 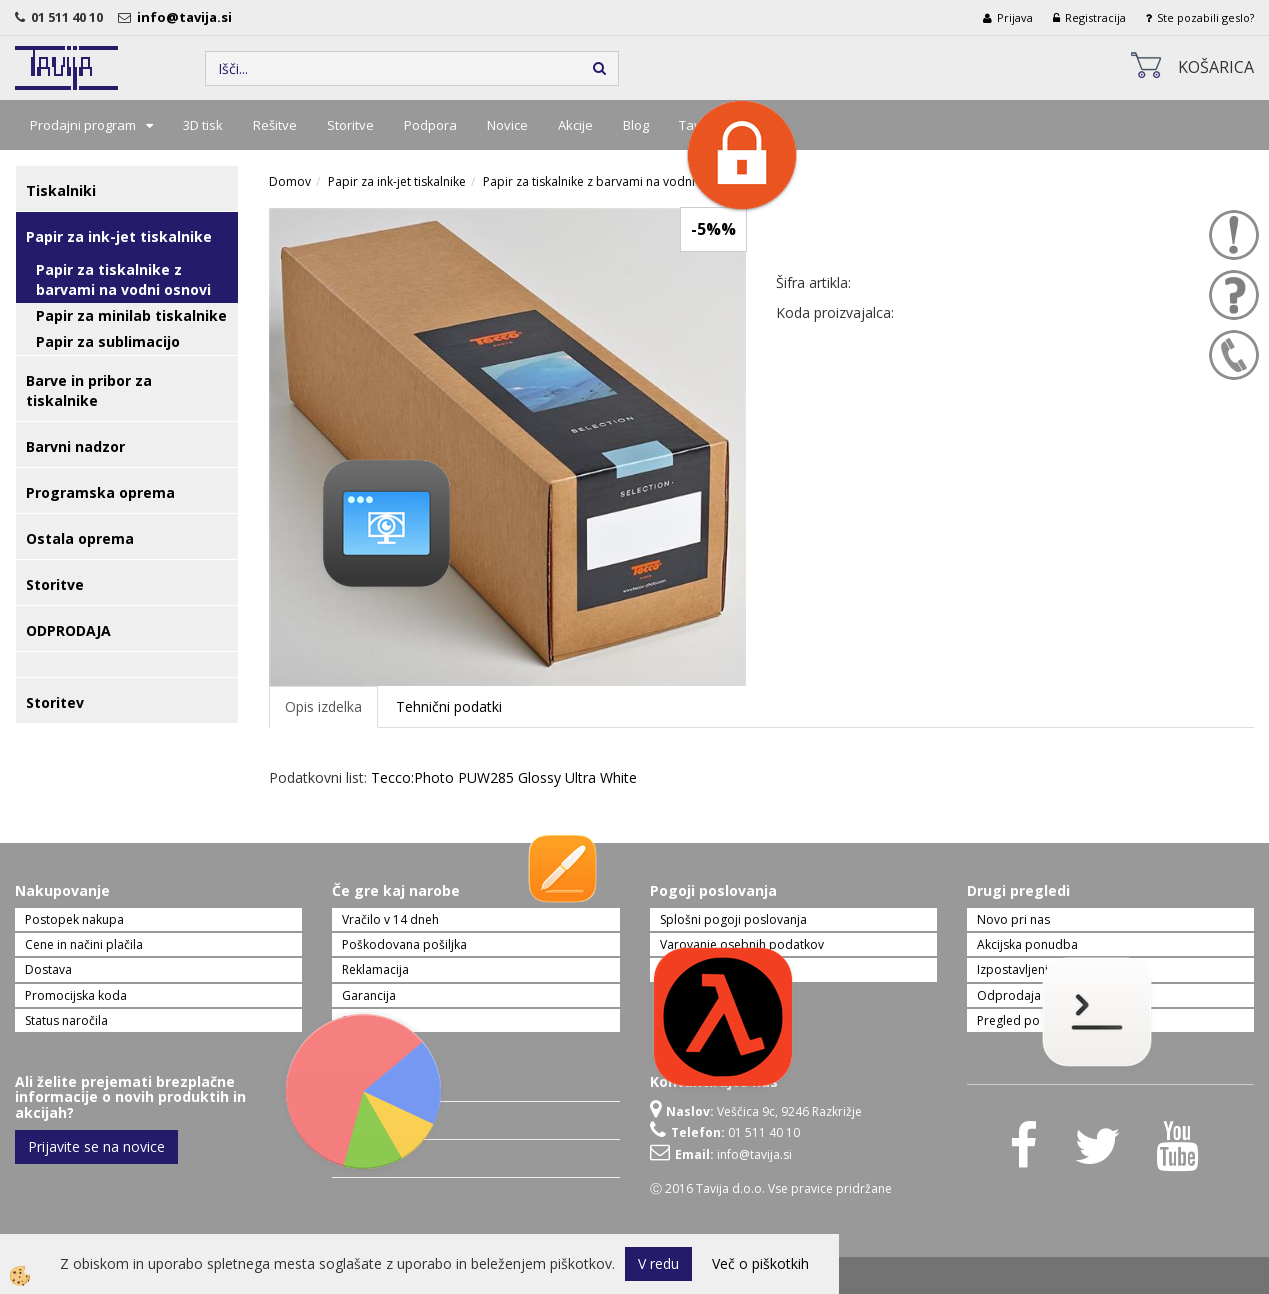 I want to click on open remote desktop or screen sharing preferences, so click(x=386, y=523).